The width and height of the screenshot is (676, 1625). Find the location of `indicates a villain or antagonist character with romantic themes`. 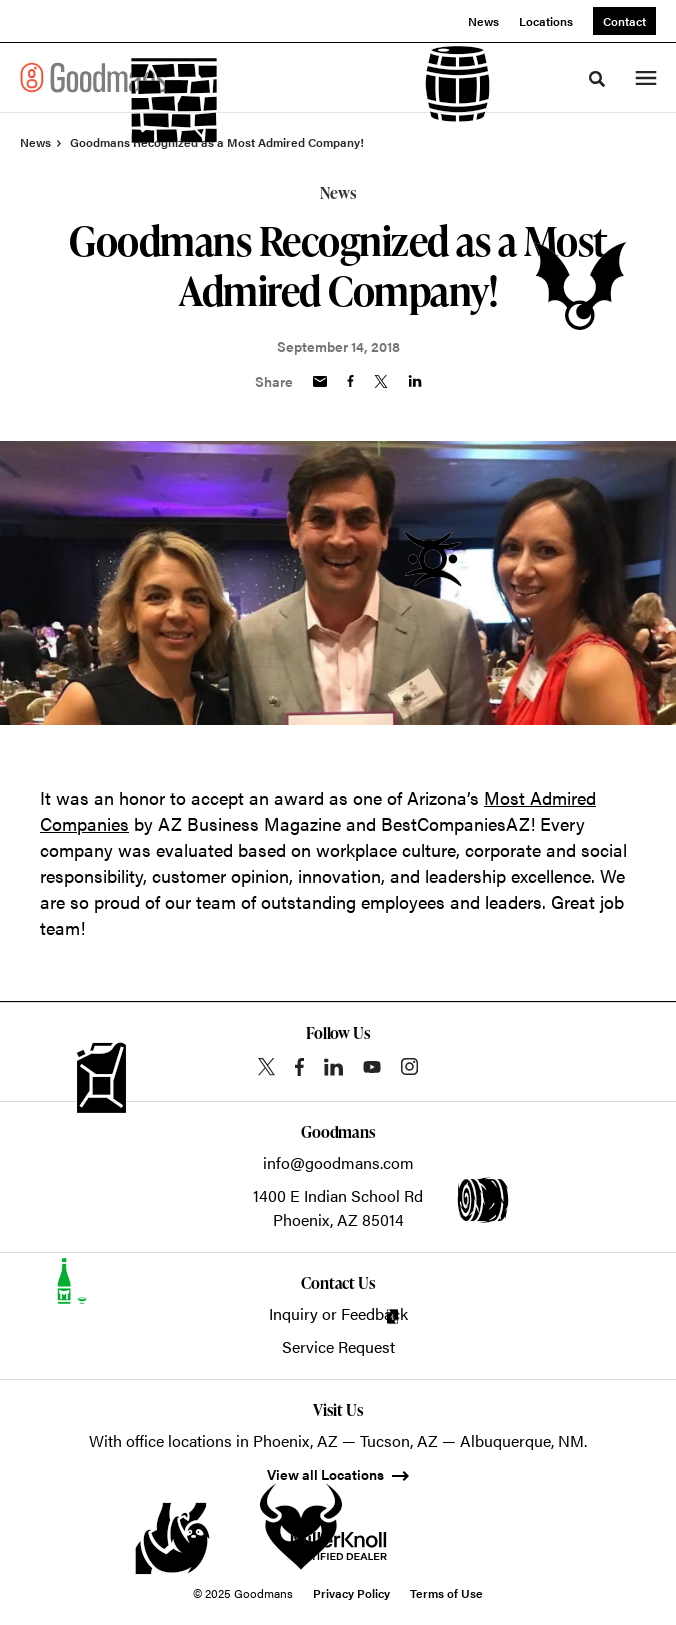

indicates a villain or antagonist character with romantic themes is located at coordinates (301, 1526).